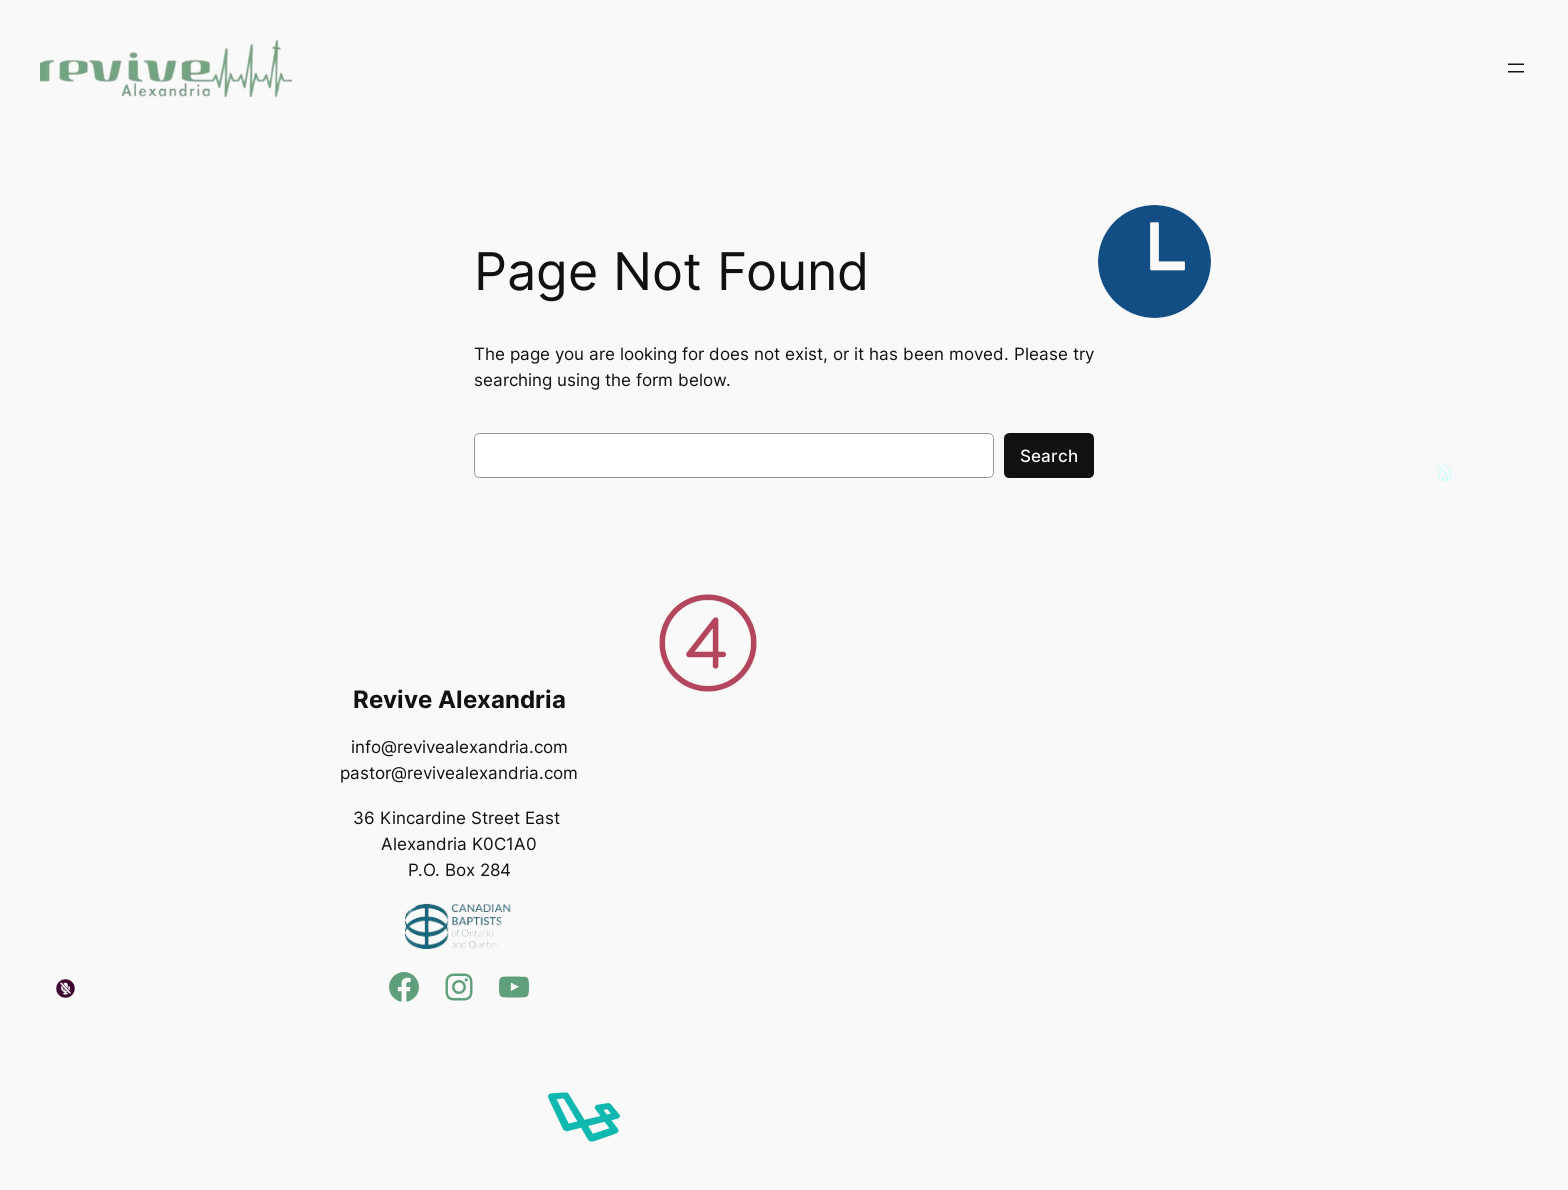 The height and width of the screenshot is (1190, 1568). What do you see at coordinates (584, 1117) in the screenshot?
I see `Laravel framework branding or integration` at bounding box center [584, 1117].